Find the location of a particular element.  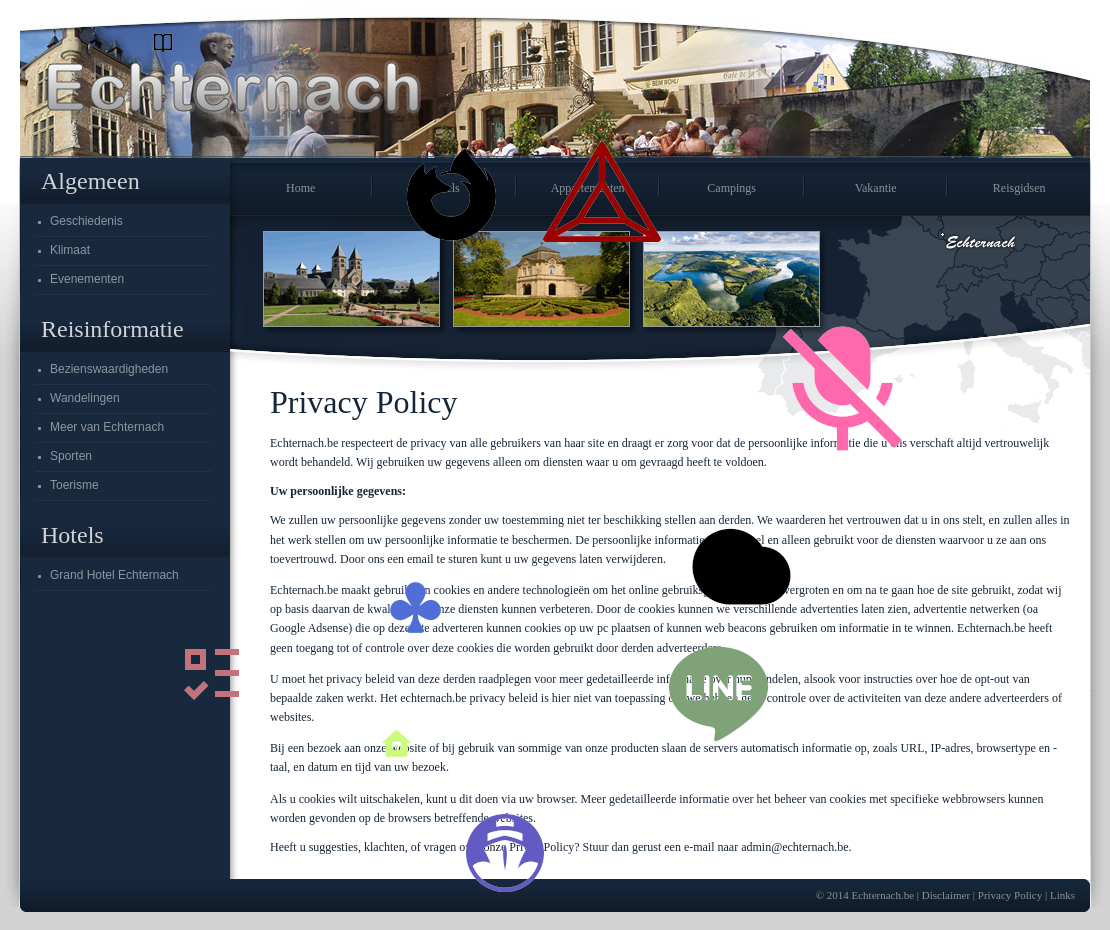

indicates cloudy weather conditions is located at coordinates (741, 564).